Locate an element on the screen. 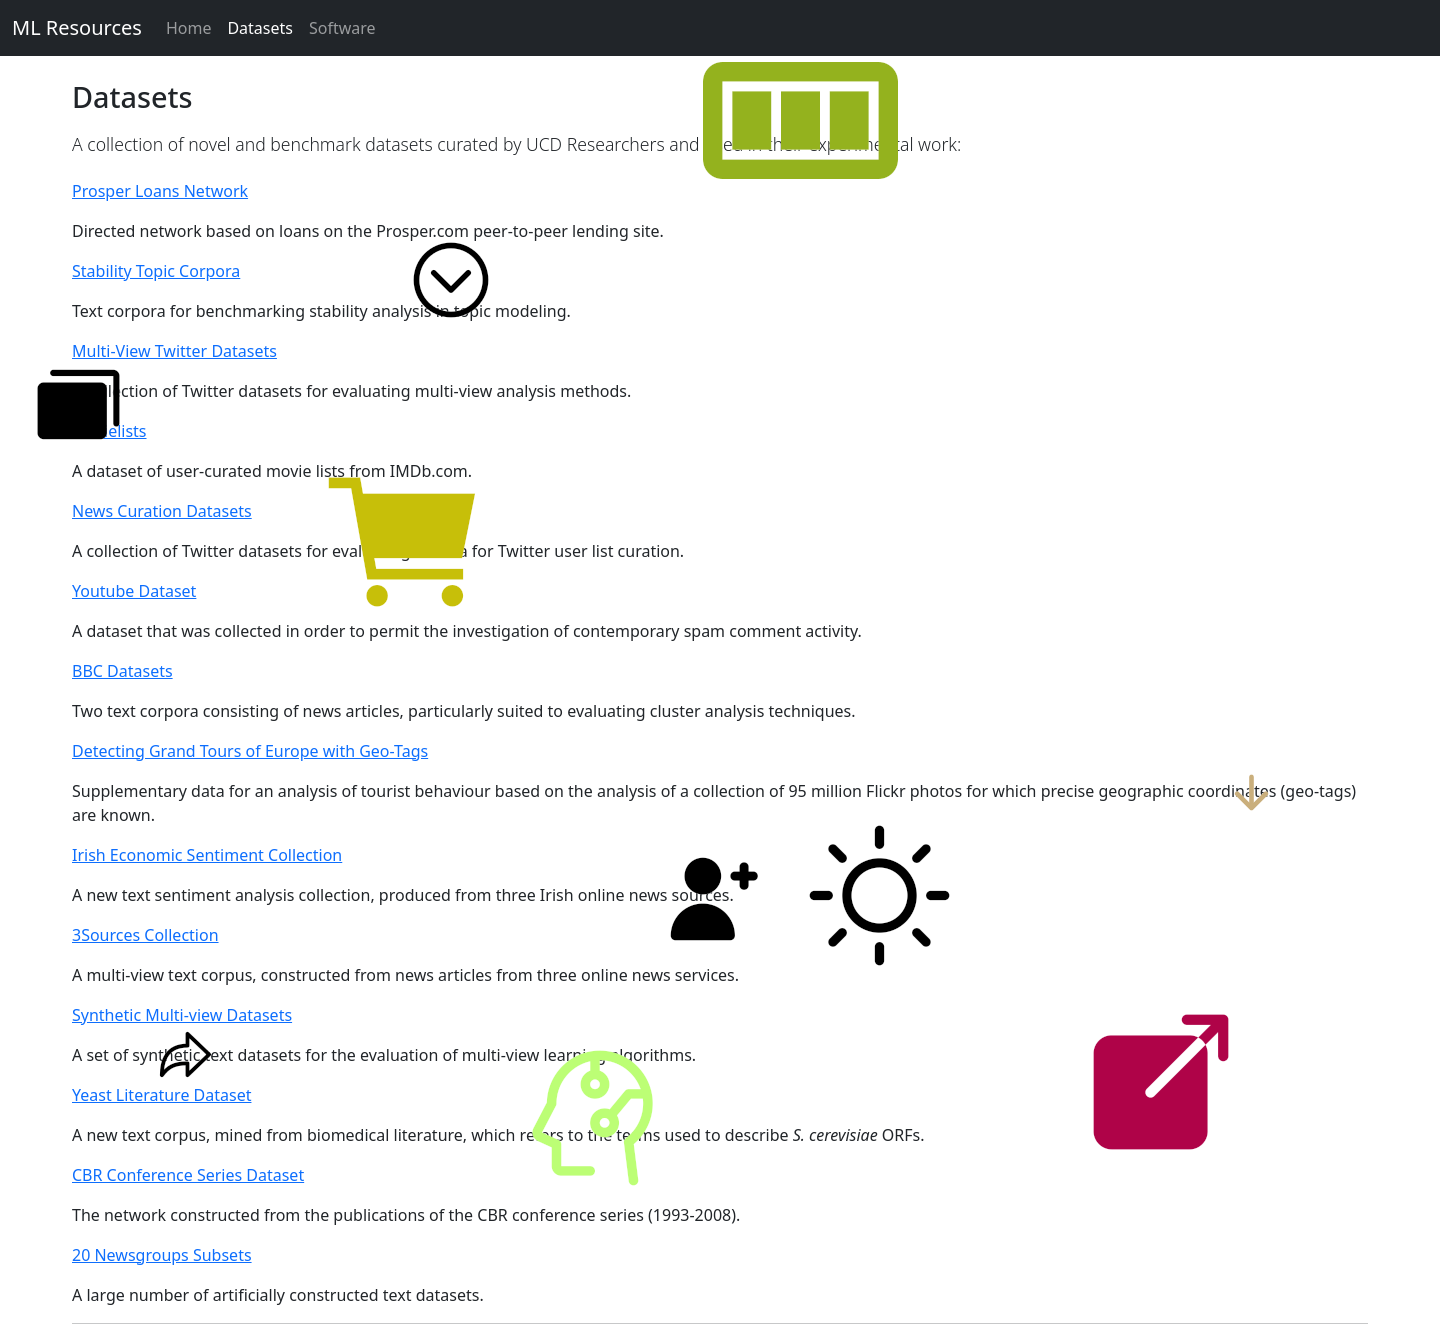  view your shopping cart is located at coordinates (404, 542).